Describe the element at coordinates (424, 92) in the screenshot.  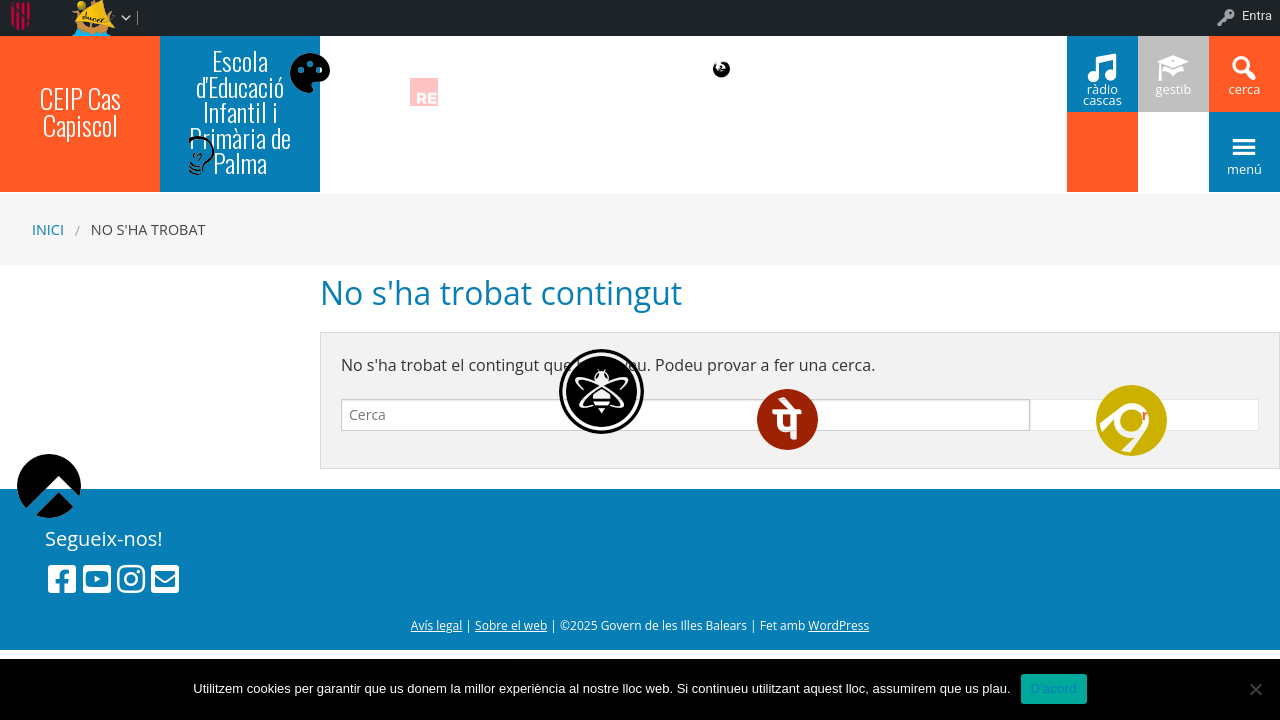
I see `reason programming language logo` at that location.